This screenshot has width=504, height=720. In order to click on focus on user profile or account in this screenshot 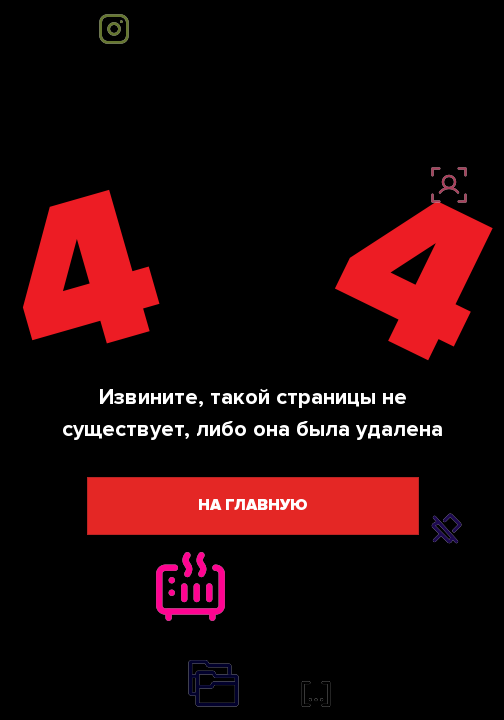, I will do `click(449, 185)`.